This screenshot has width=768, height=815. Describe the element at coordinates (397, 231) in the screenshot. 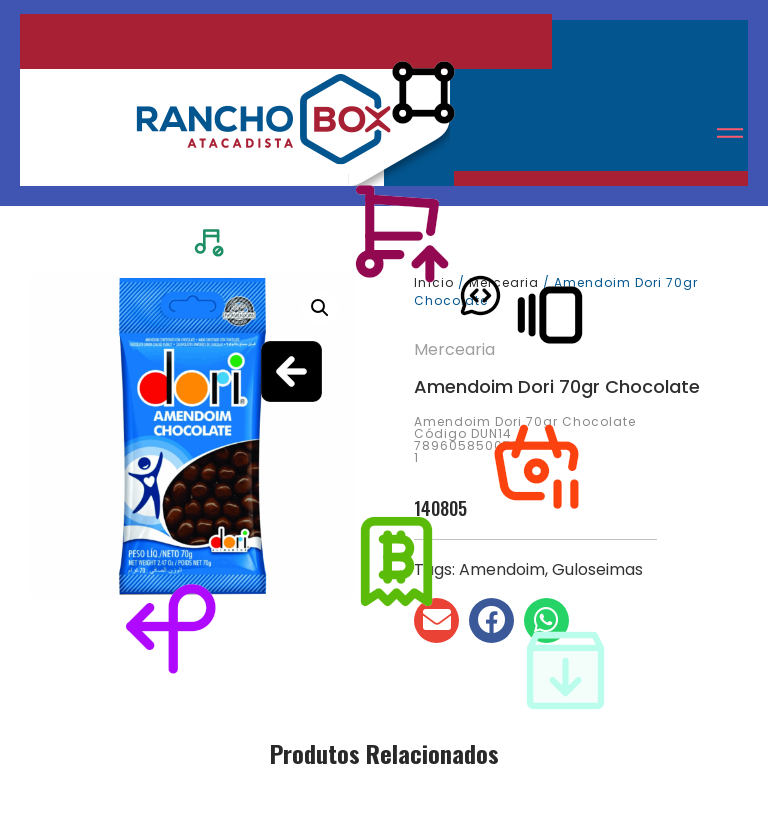

I see `upload items to your cart` at that location.